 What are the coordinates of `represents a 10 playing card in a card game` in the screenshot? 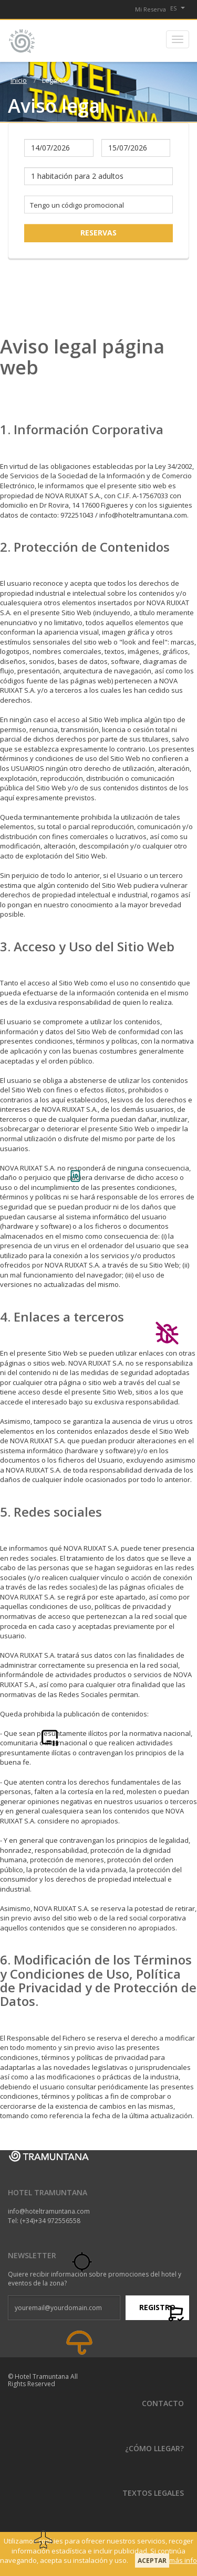 It's located at (75, 1176).